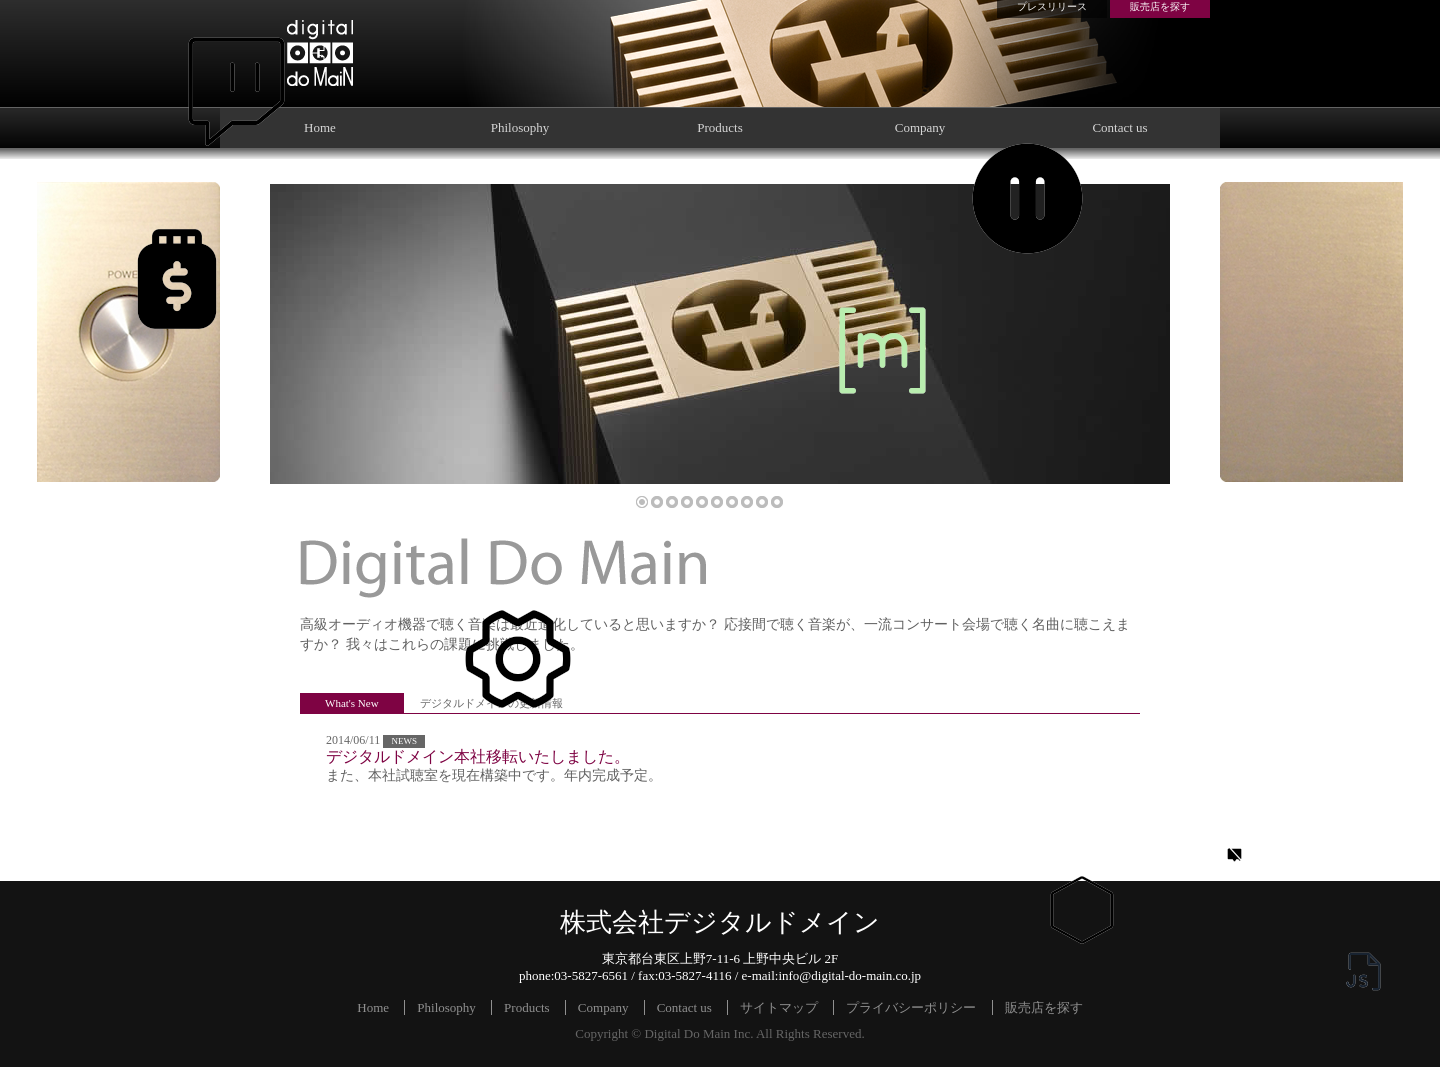 The width and height of the screenshot is (1440, 1067). Describe the element at coordinates (1027, 198) in the screenshot. I see `pause media playback` at that location.